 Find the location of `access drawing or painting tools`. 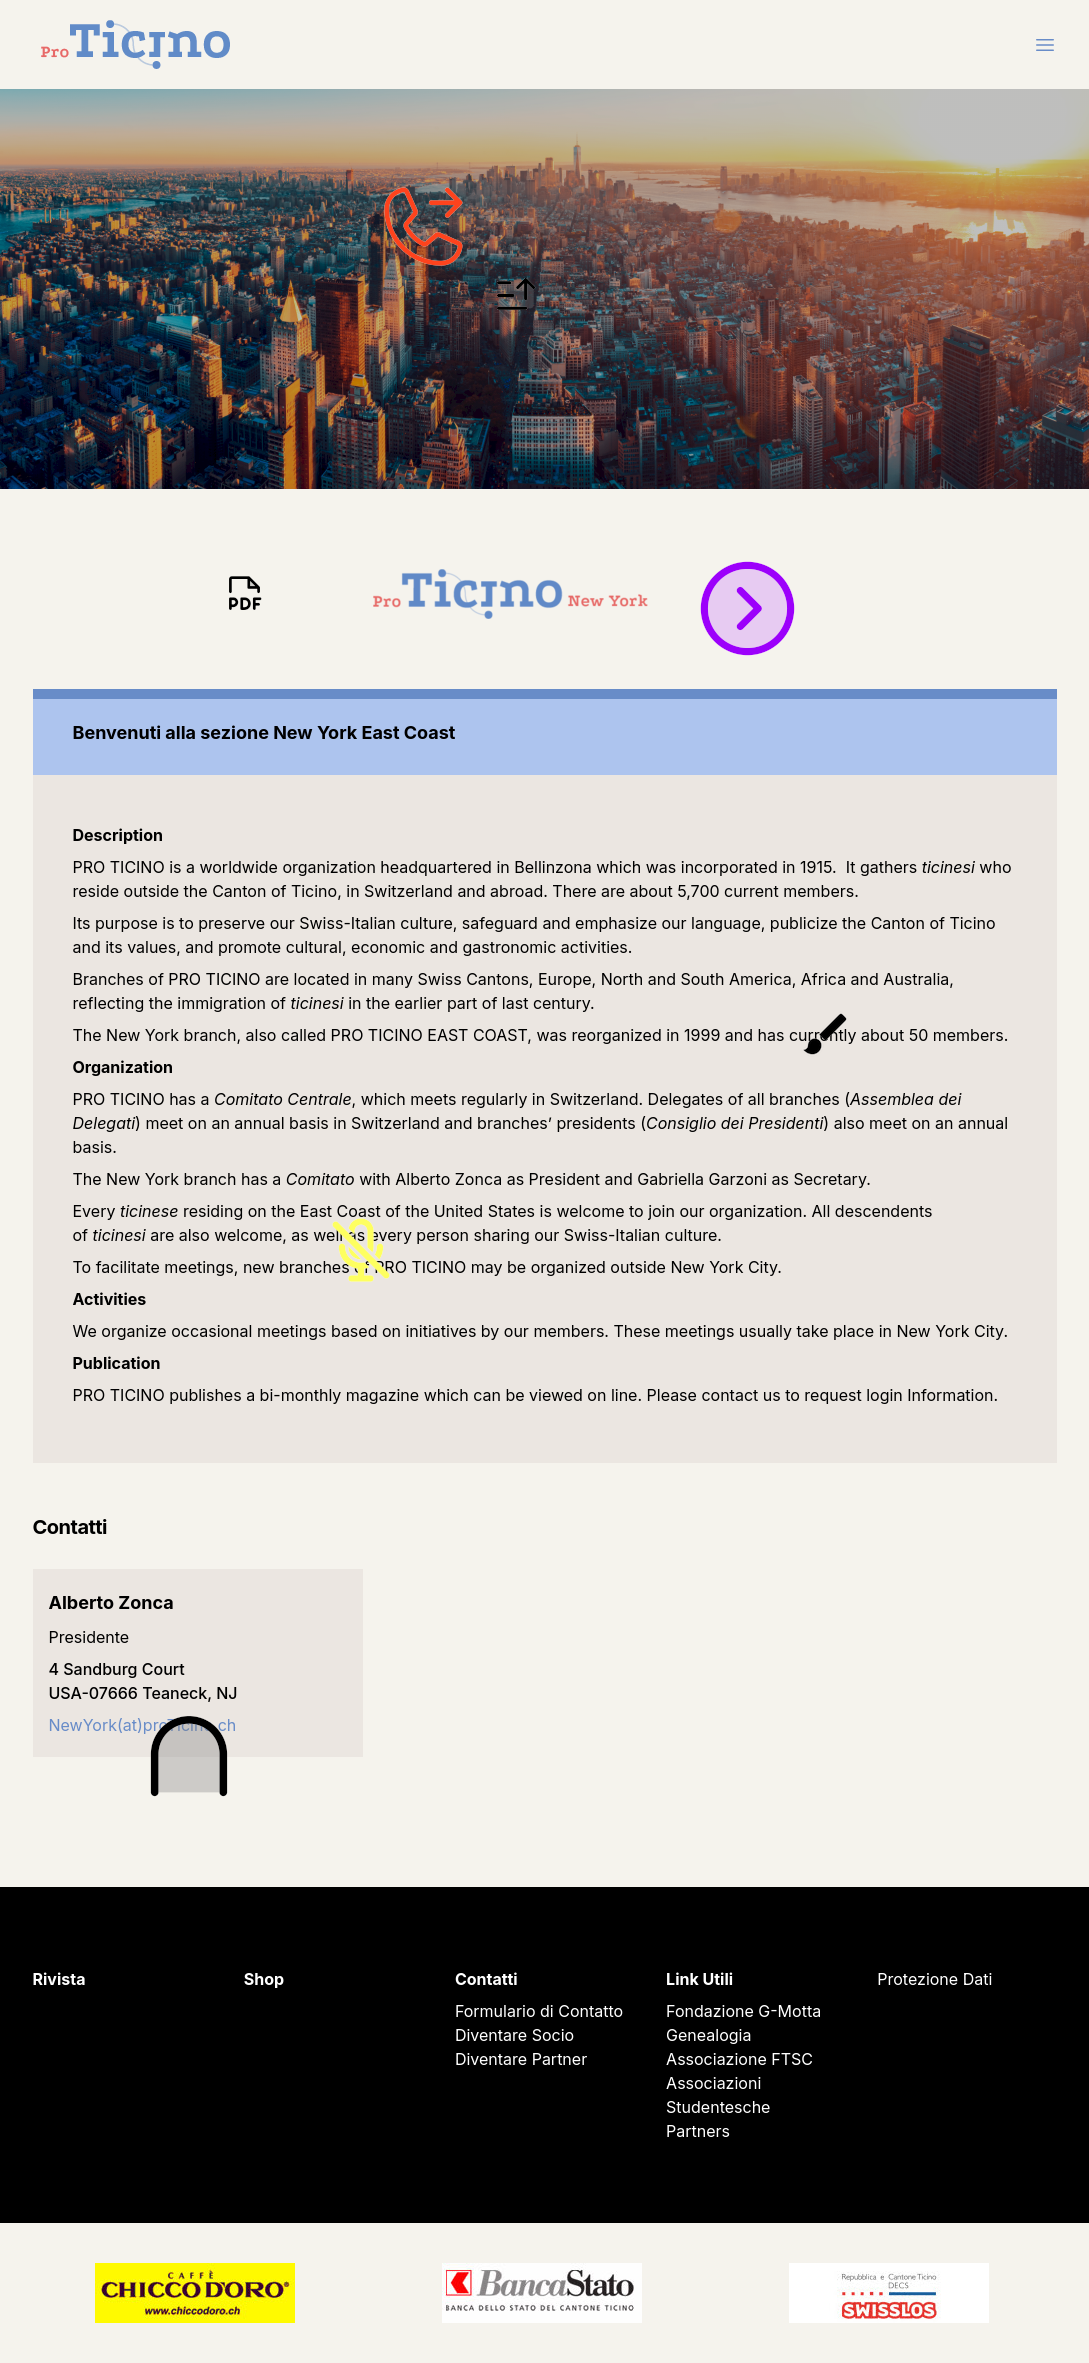

access drawing or painting tools is located at coordinates (826, 1034).